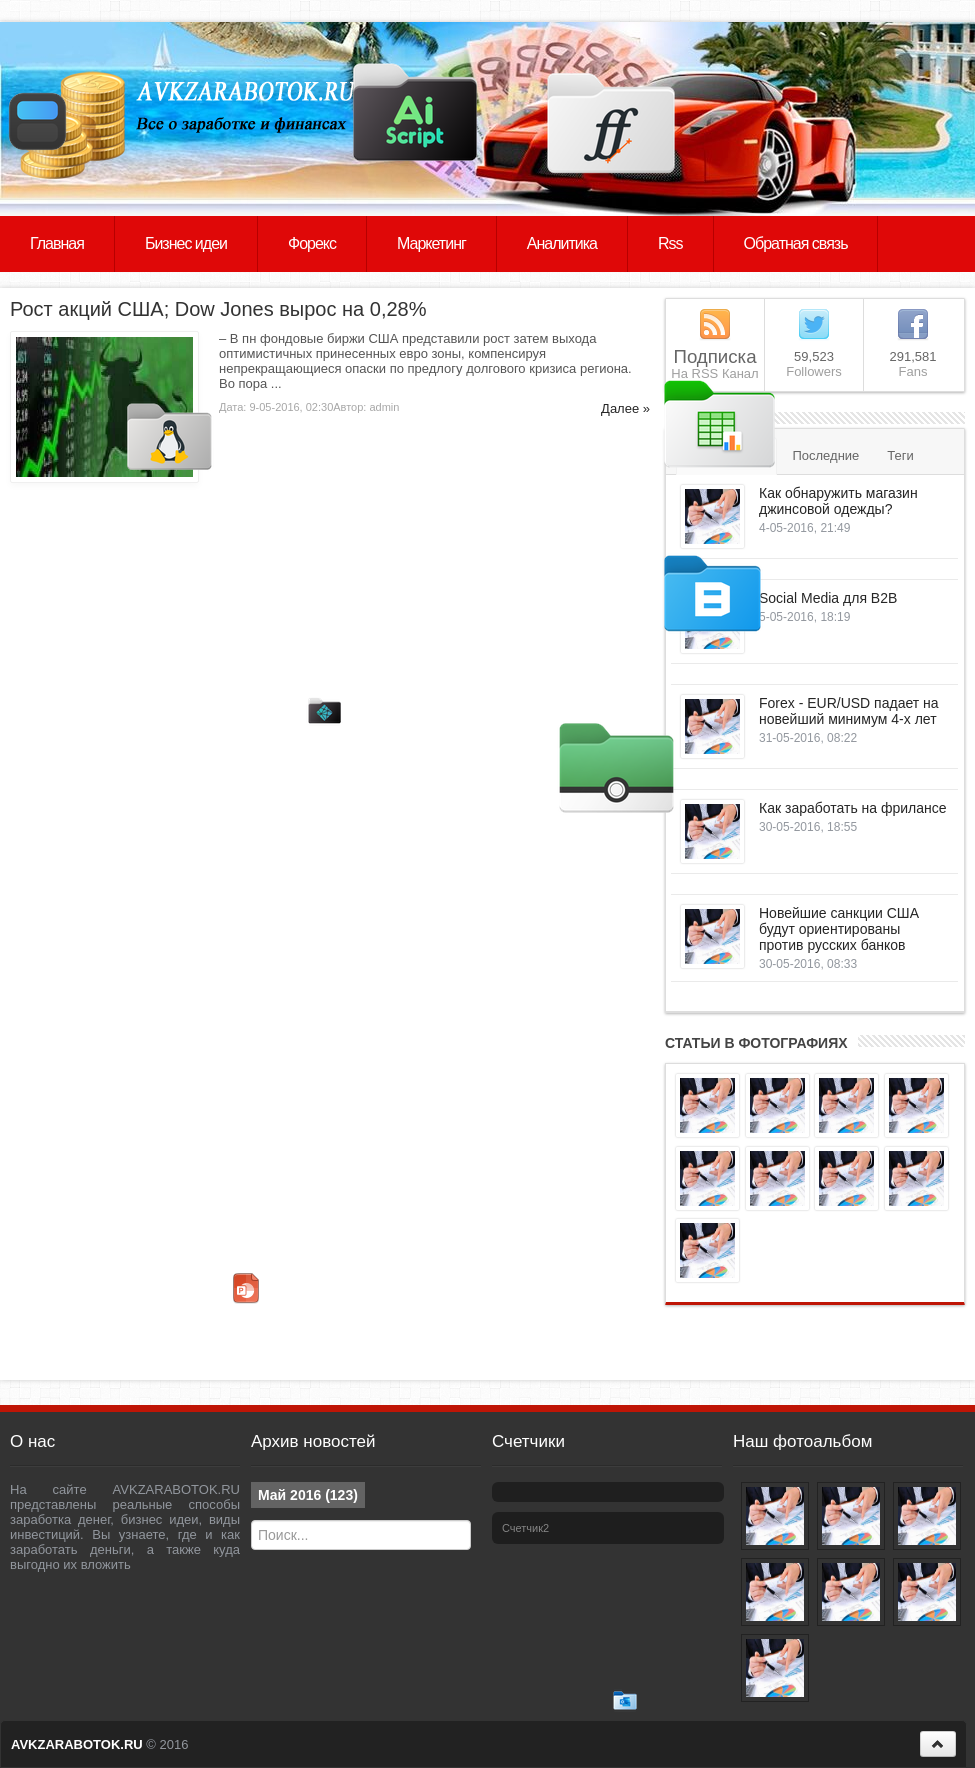  Describe the element at coordinates (616, 771) in the screenshot. I see `folder for storing pokémon-related files or games` at that location.